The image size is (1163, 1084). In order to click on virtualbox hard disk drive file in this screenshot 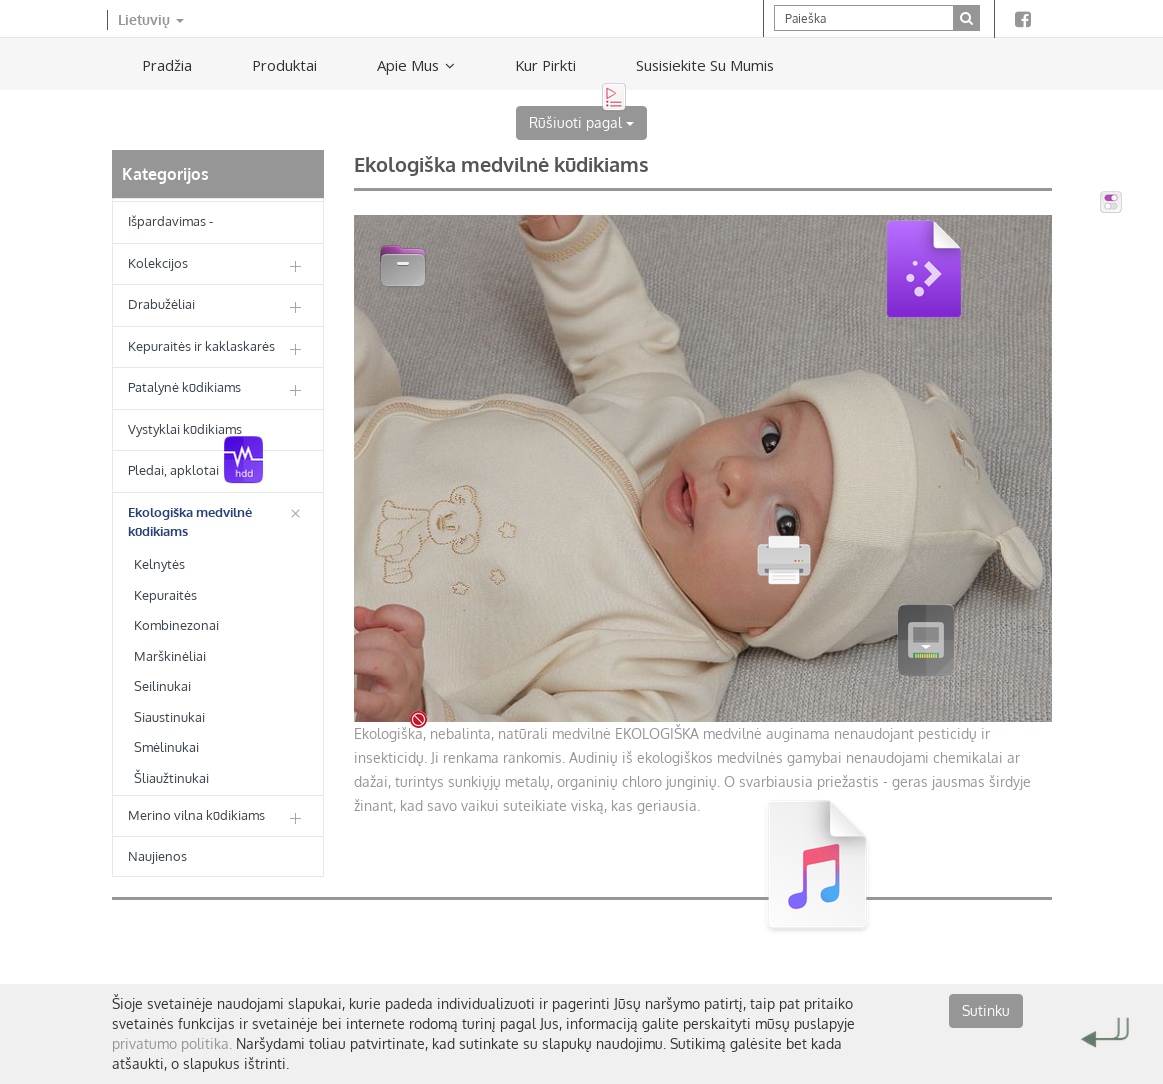, I will do `click(243, 459)`.